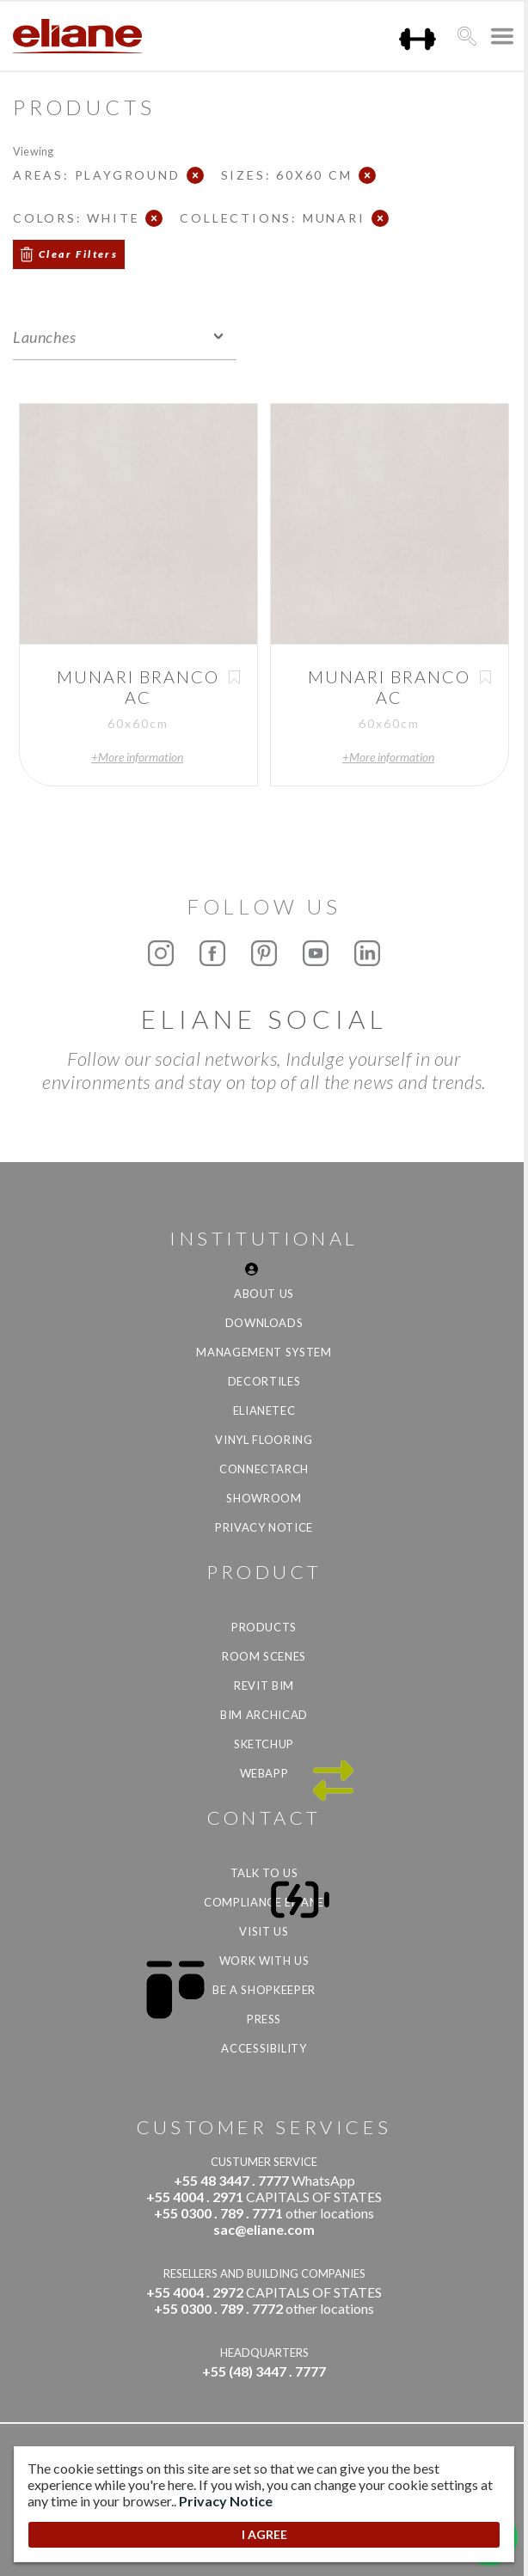 The height and width of the screenshot is (2576, 528). I want to click on indicates device is currently charging, so click(300, 1900).